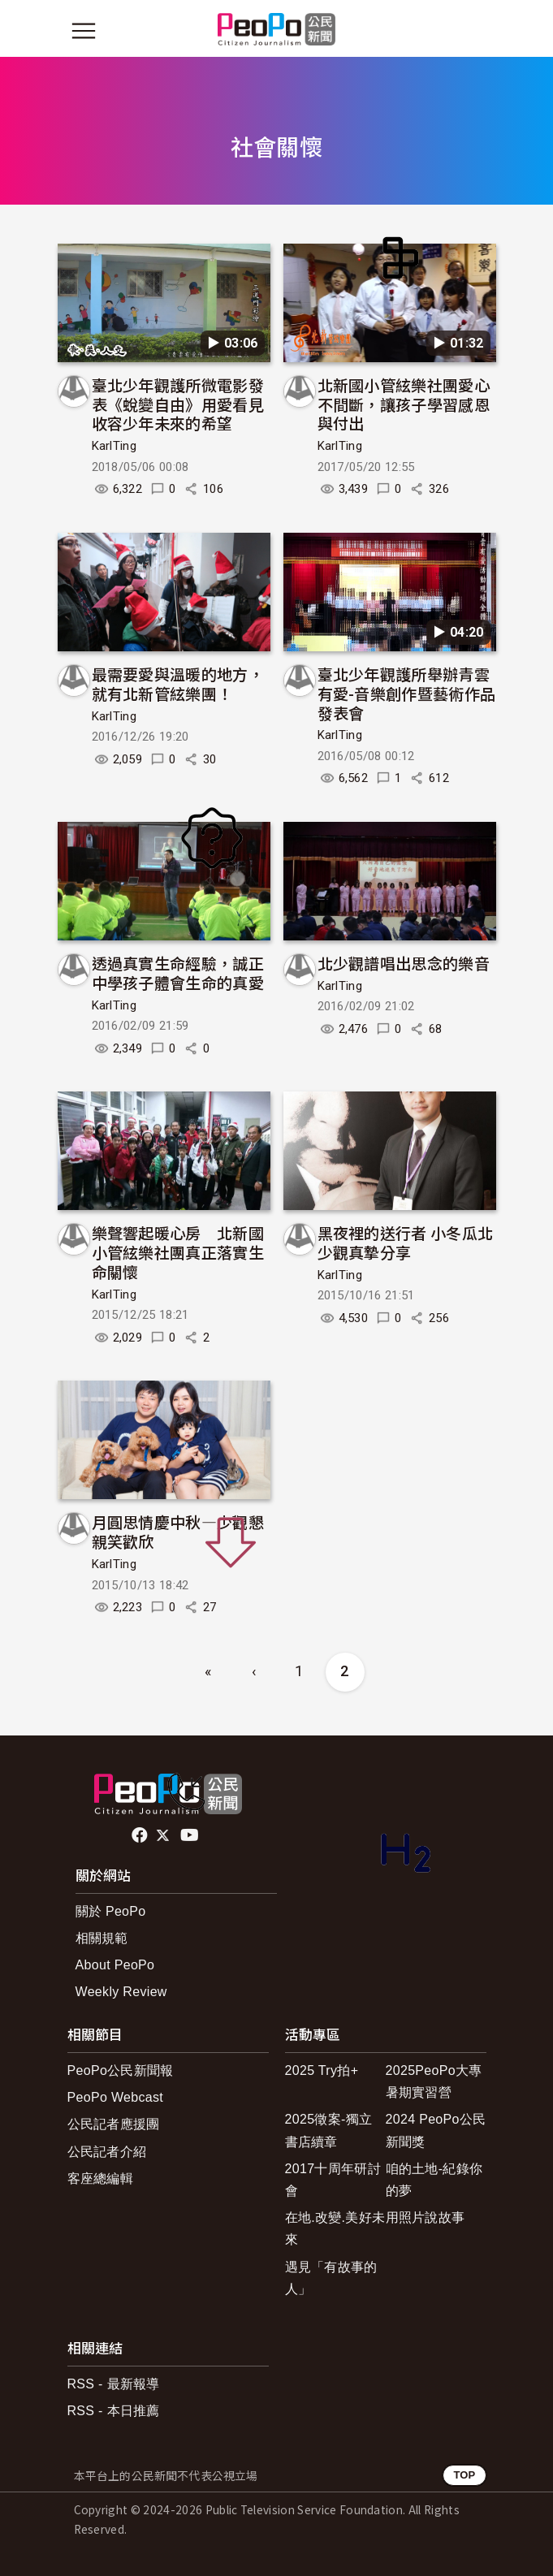  I want to click on format text as heading level 2, so click(403, 1852).